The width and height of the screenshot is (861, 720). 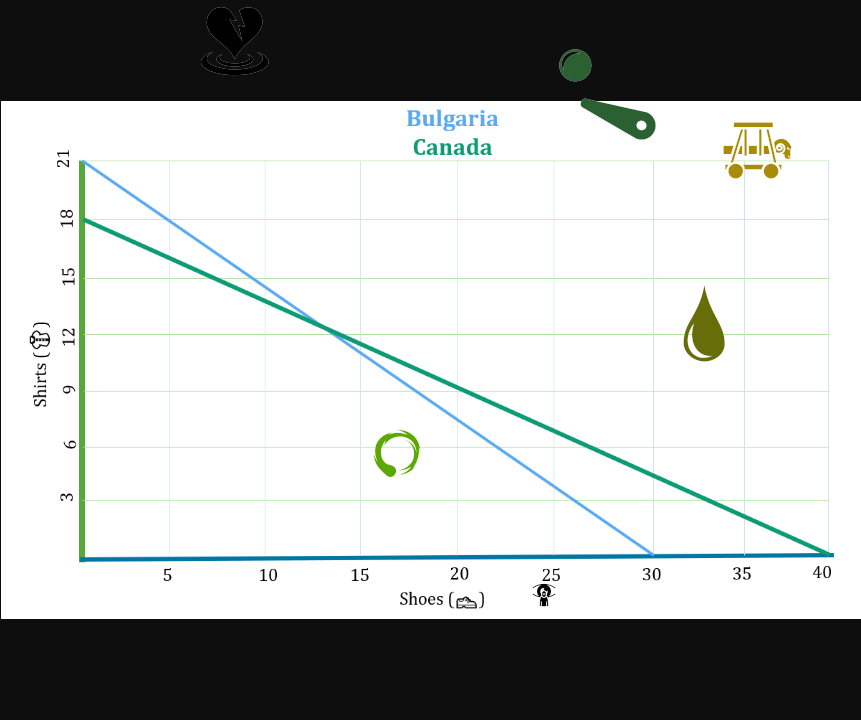 What do you see at coordinates (544, 595) in the screenshot?
I see `indicates a paranoia or anxiety state in gameplay` at bounding box center [544, 595].